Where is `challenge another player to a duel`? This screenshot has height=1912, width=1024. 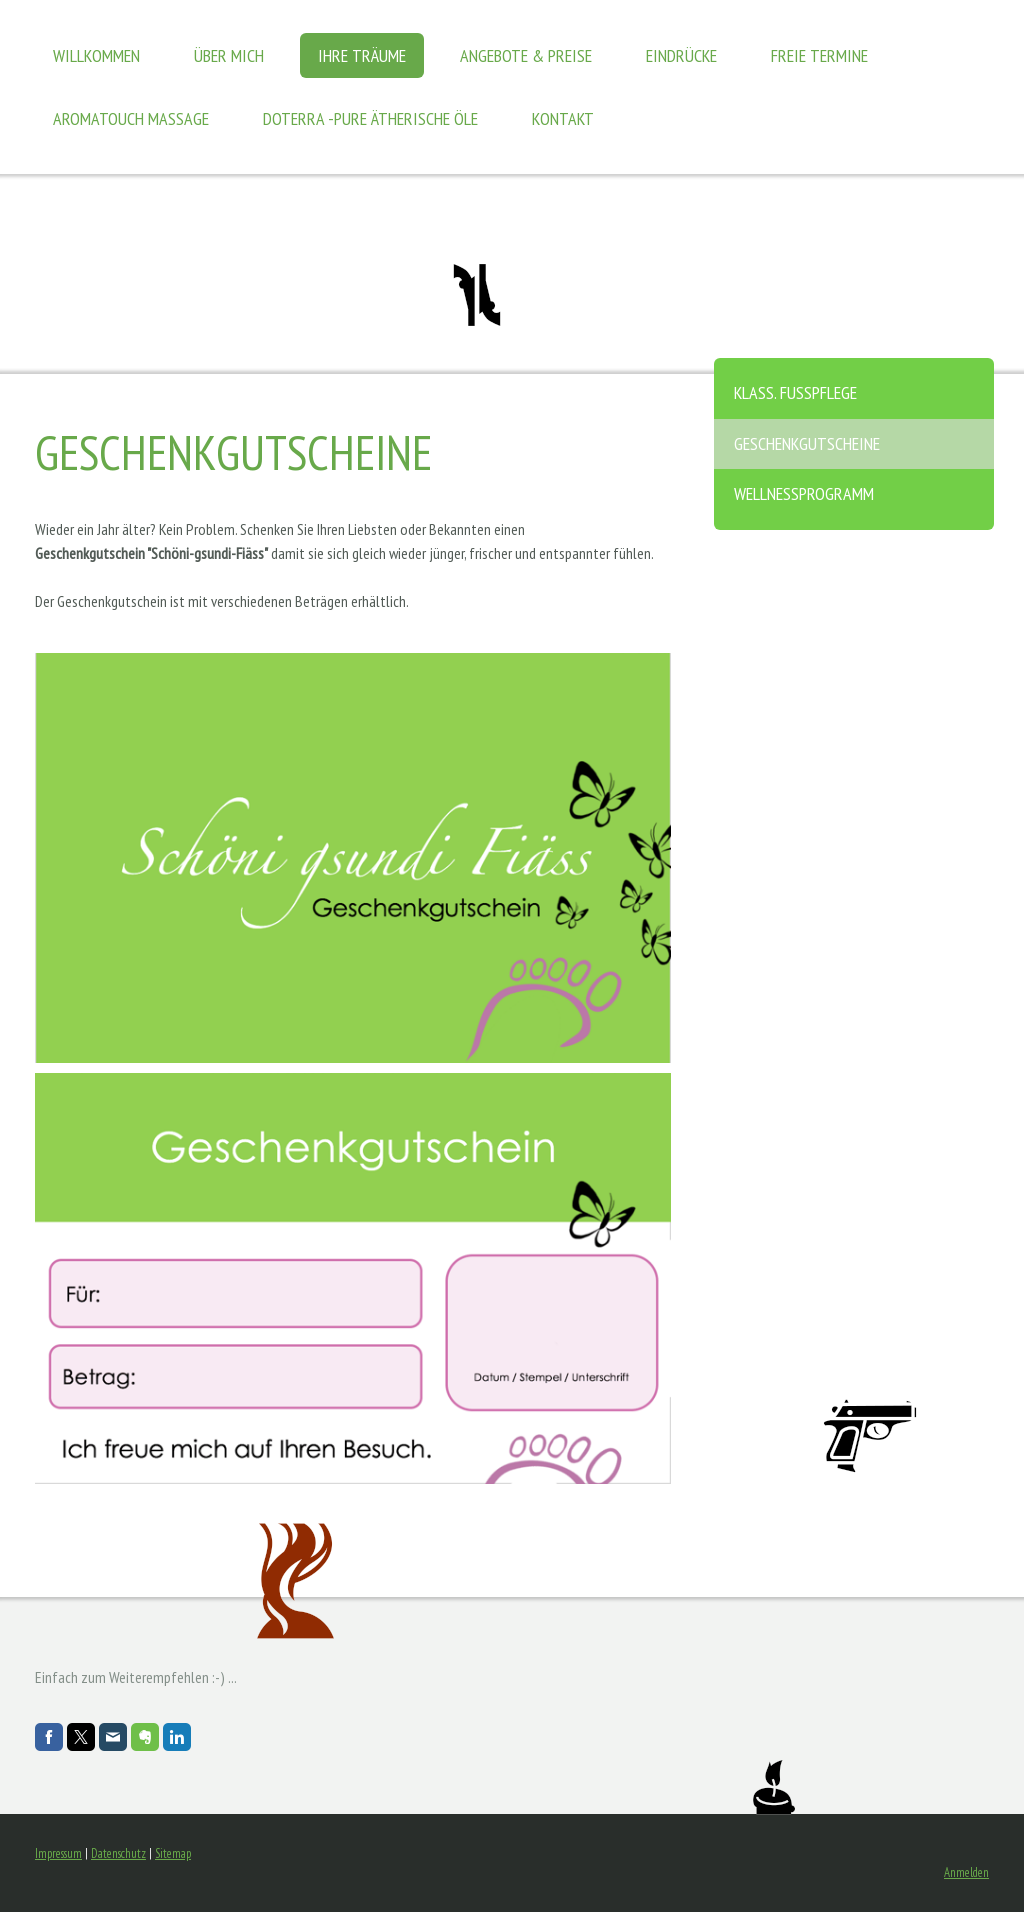 challenge another player to a duel is located at coordinates (477, 295).